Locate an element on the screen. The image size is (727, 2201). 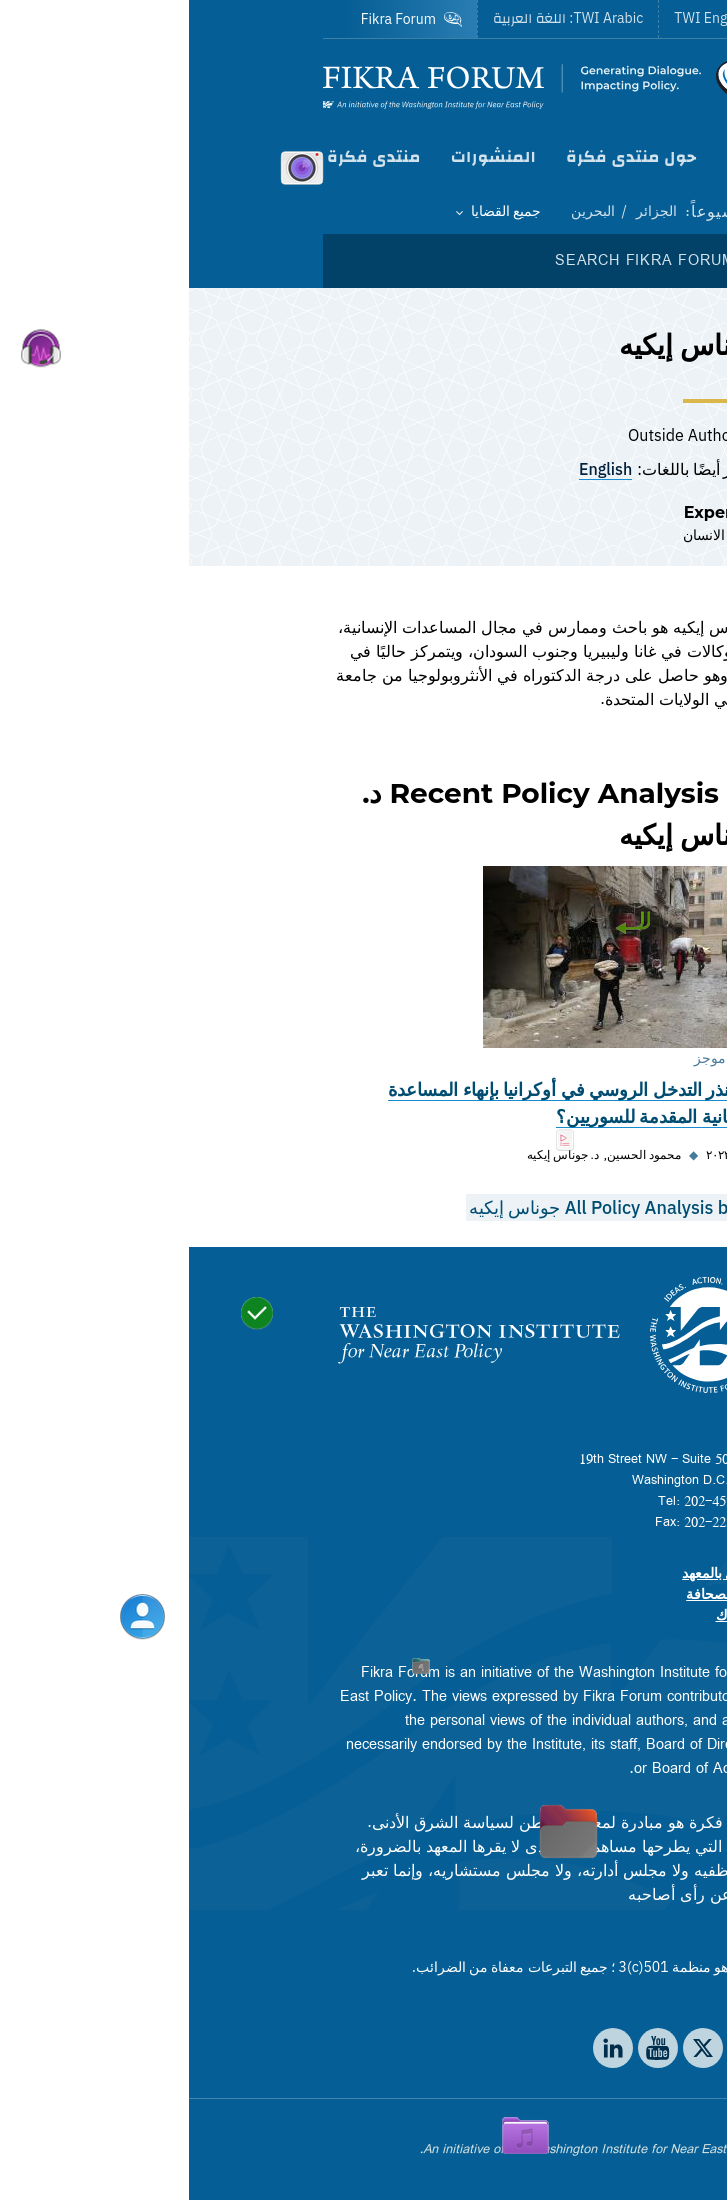
audio headset device connected is located at coordinates (41, 348).